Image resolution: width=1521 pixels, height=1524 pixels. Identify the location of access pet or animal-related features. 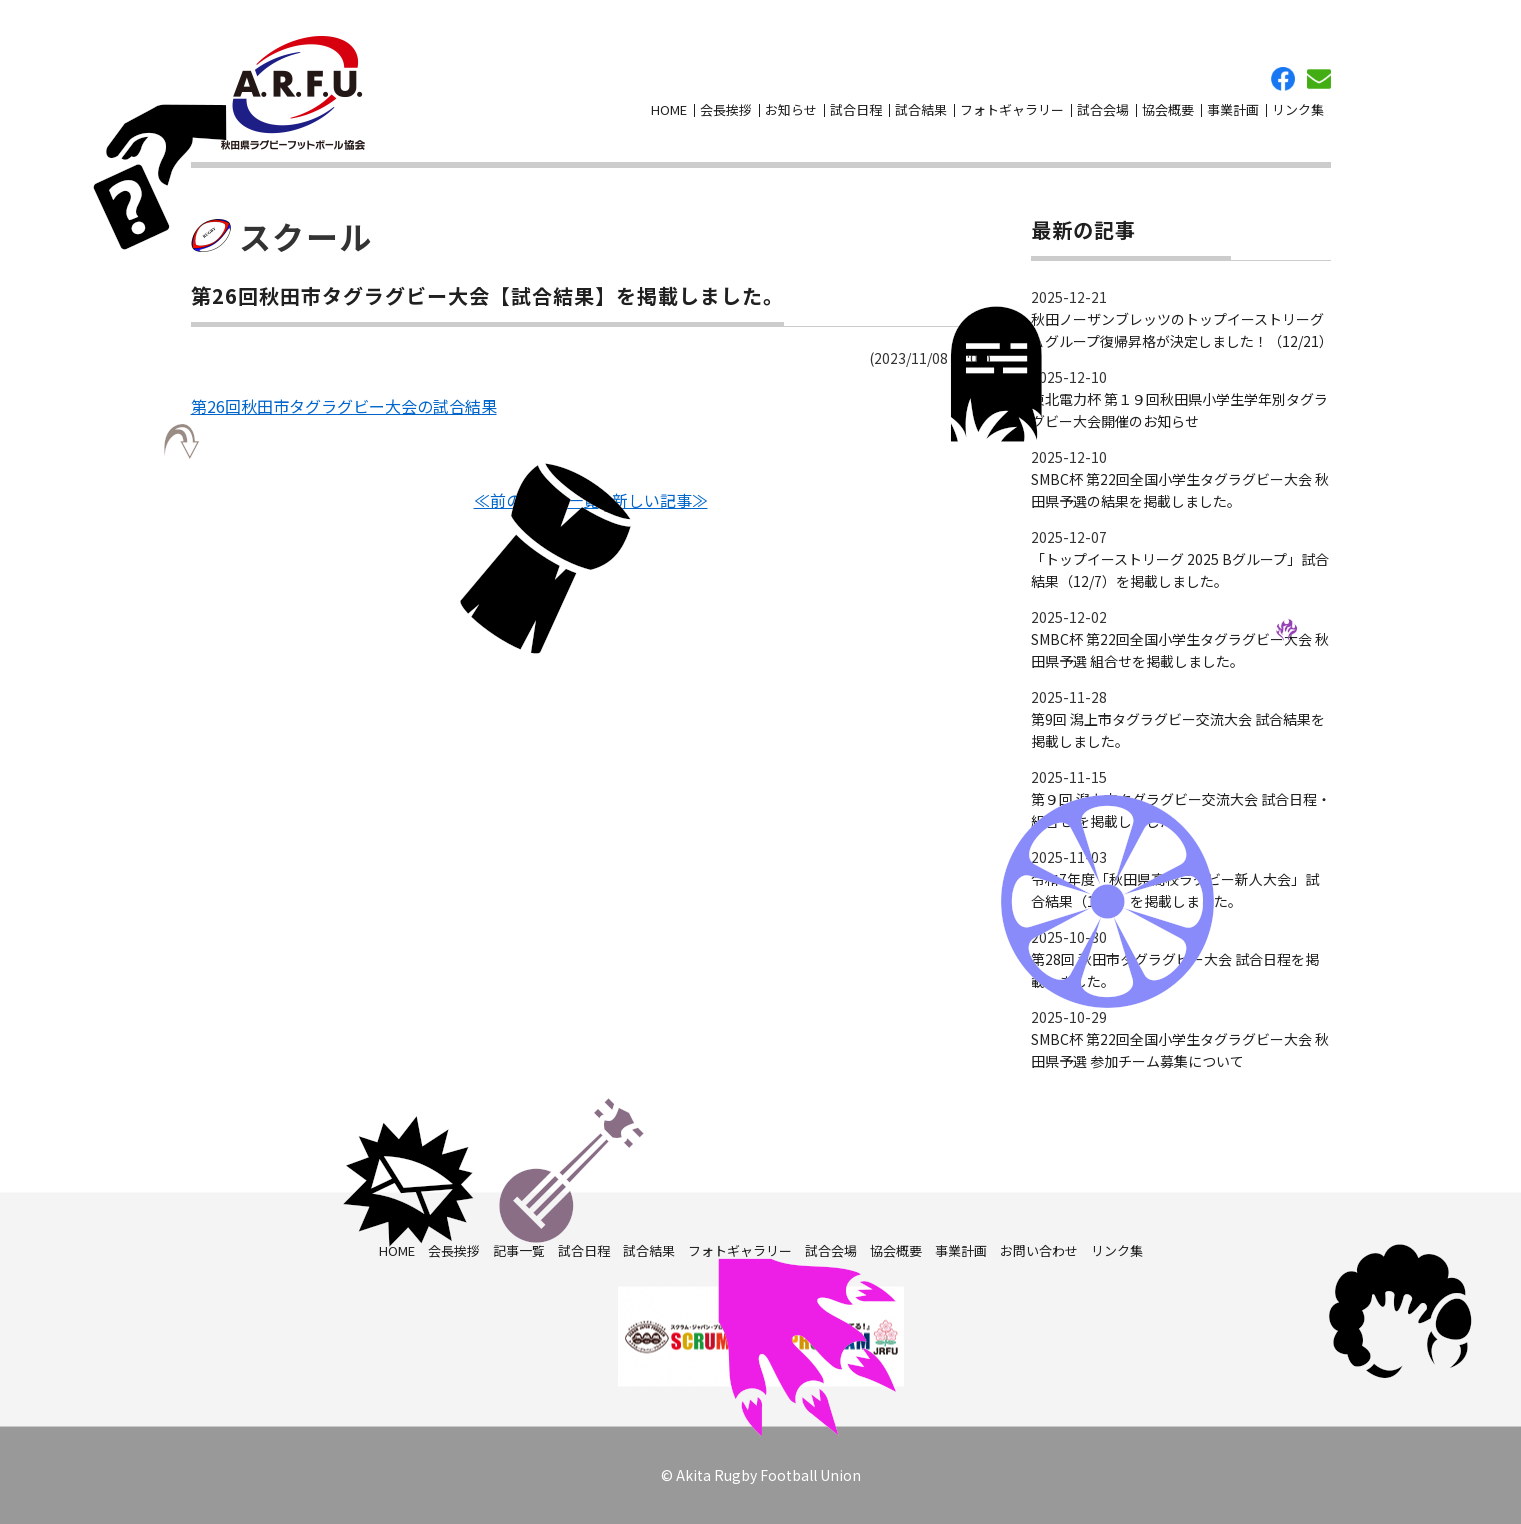
(808, 1347).